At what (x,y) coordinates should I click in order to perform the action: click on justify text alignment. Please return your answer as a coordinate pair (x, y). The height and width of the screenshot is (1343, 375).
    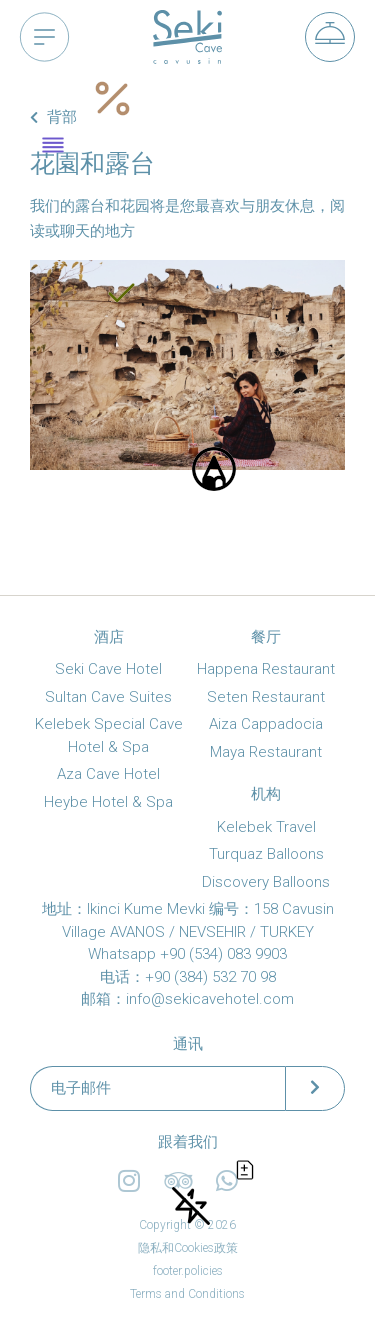
    Looking at the image, I should click on (53, 145).